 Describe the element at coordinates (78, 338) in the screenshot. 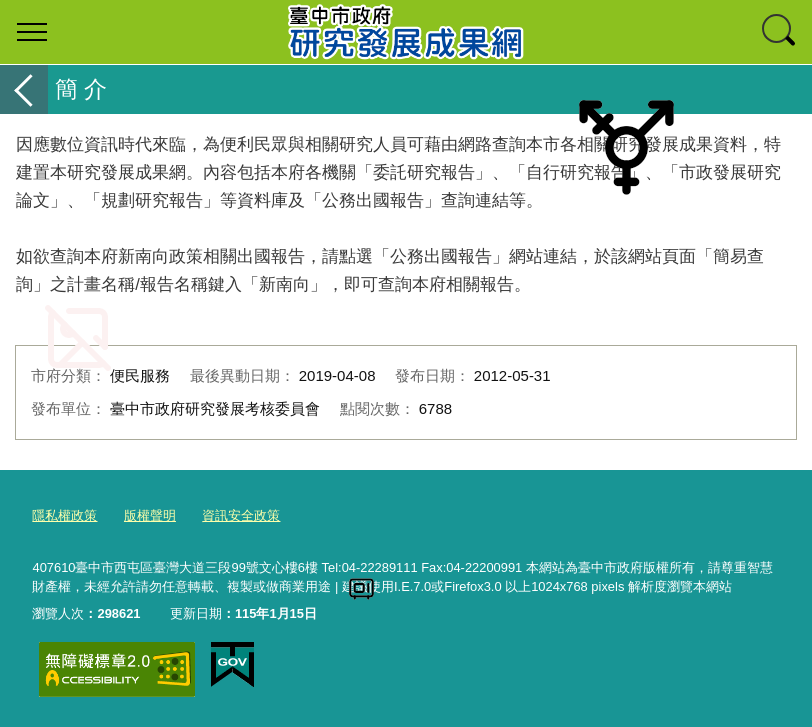

I see `image failed to load` at that location.